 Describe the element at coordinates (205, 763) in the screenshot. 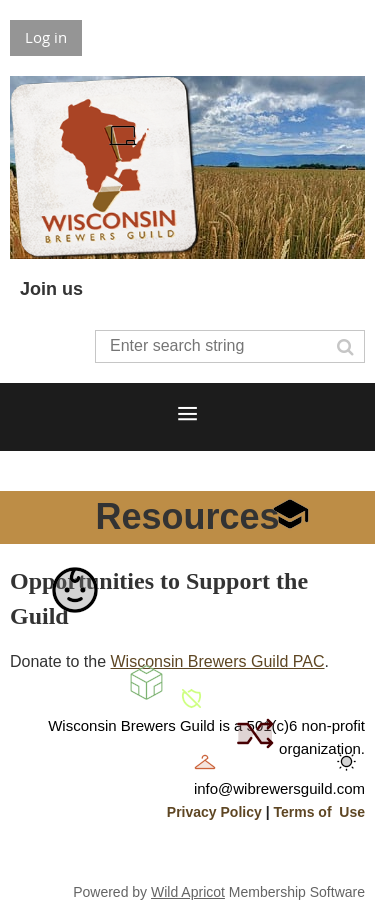

I see `access wardrobe or clothing options` at that location.